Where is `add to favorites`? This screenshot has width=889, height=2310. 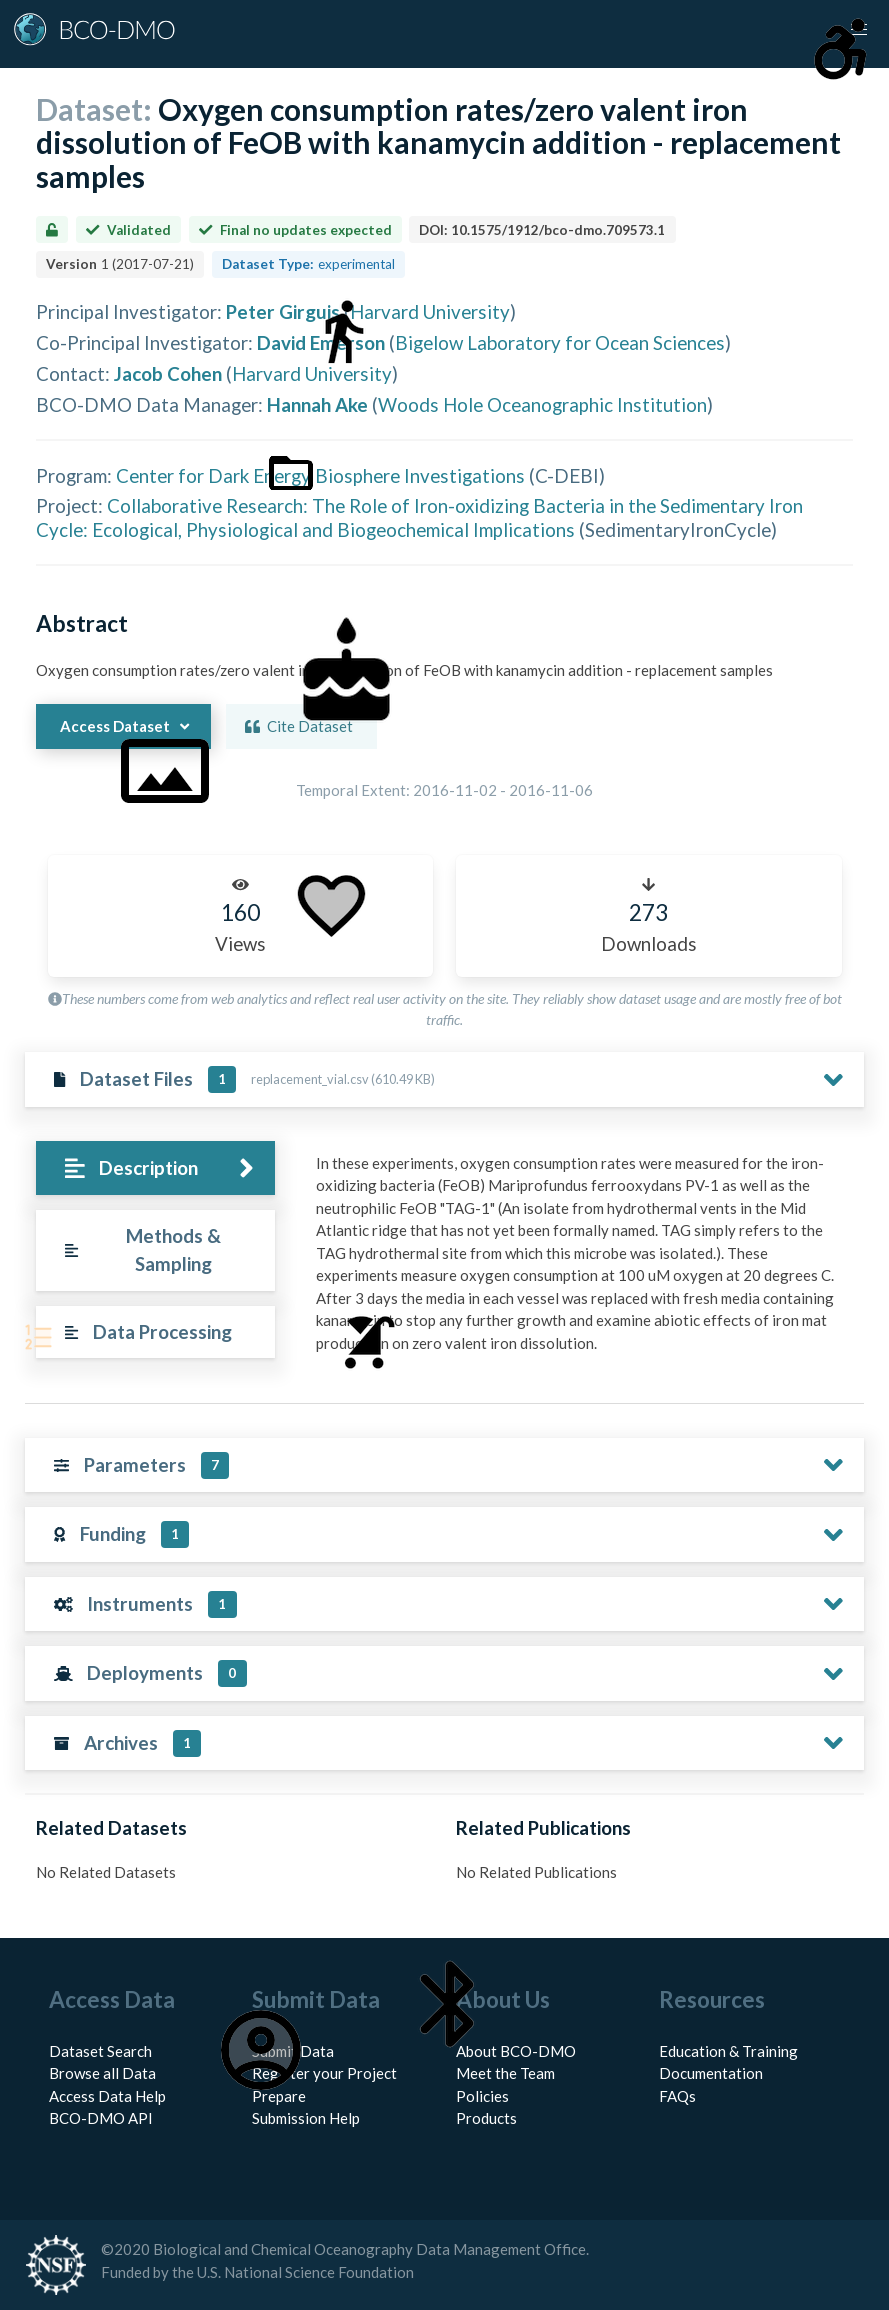
add to favorites is located at coordinates (331, 905).